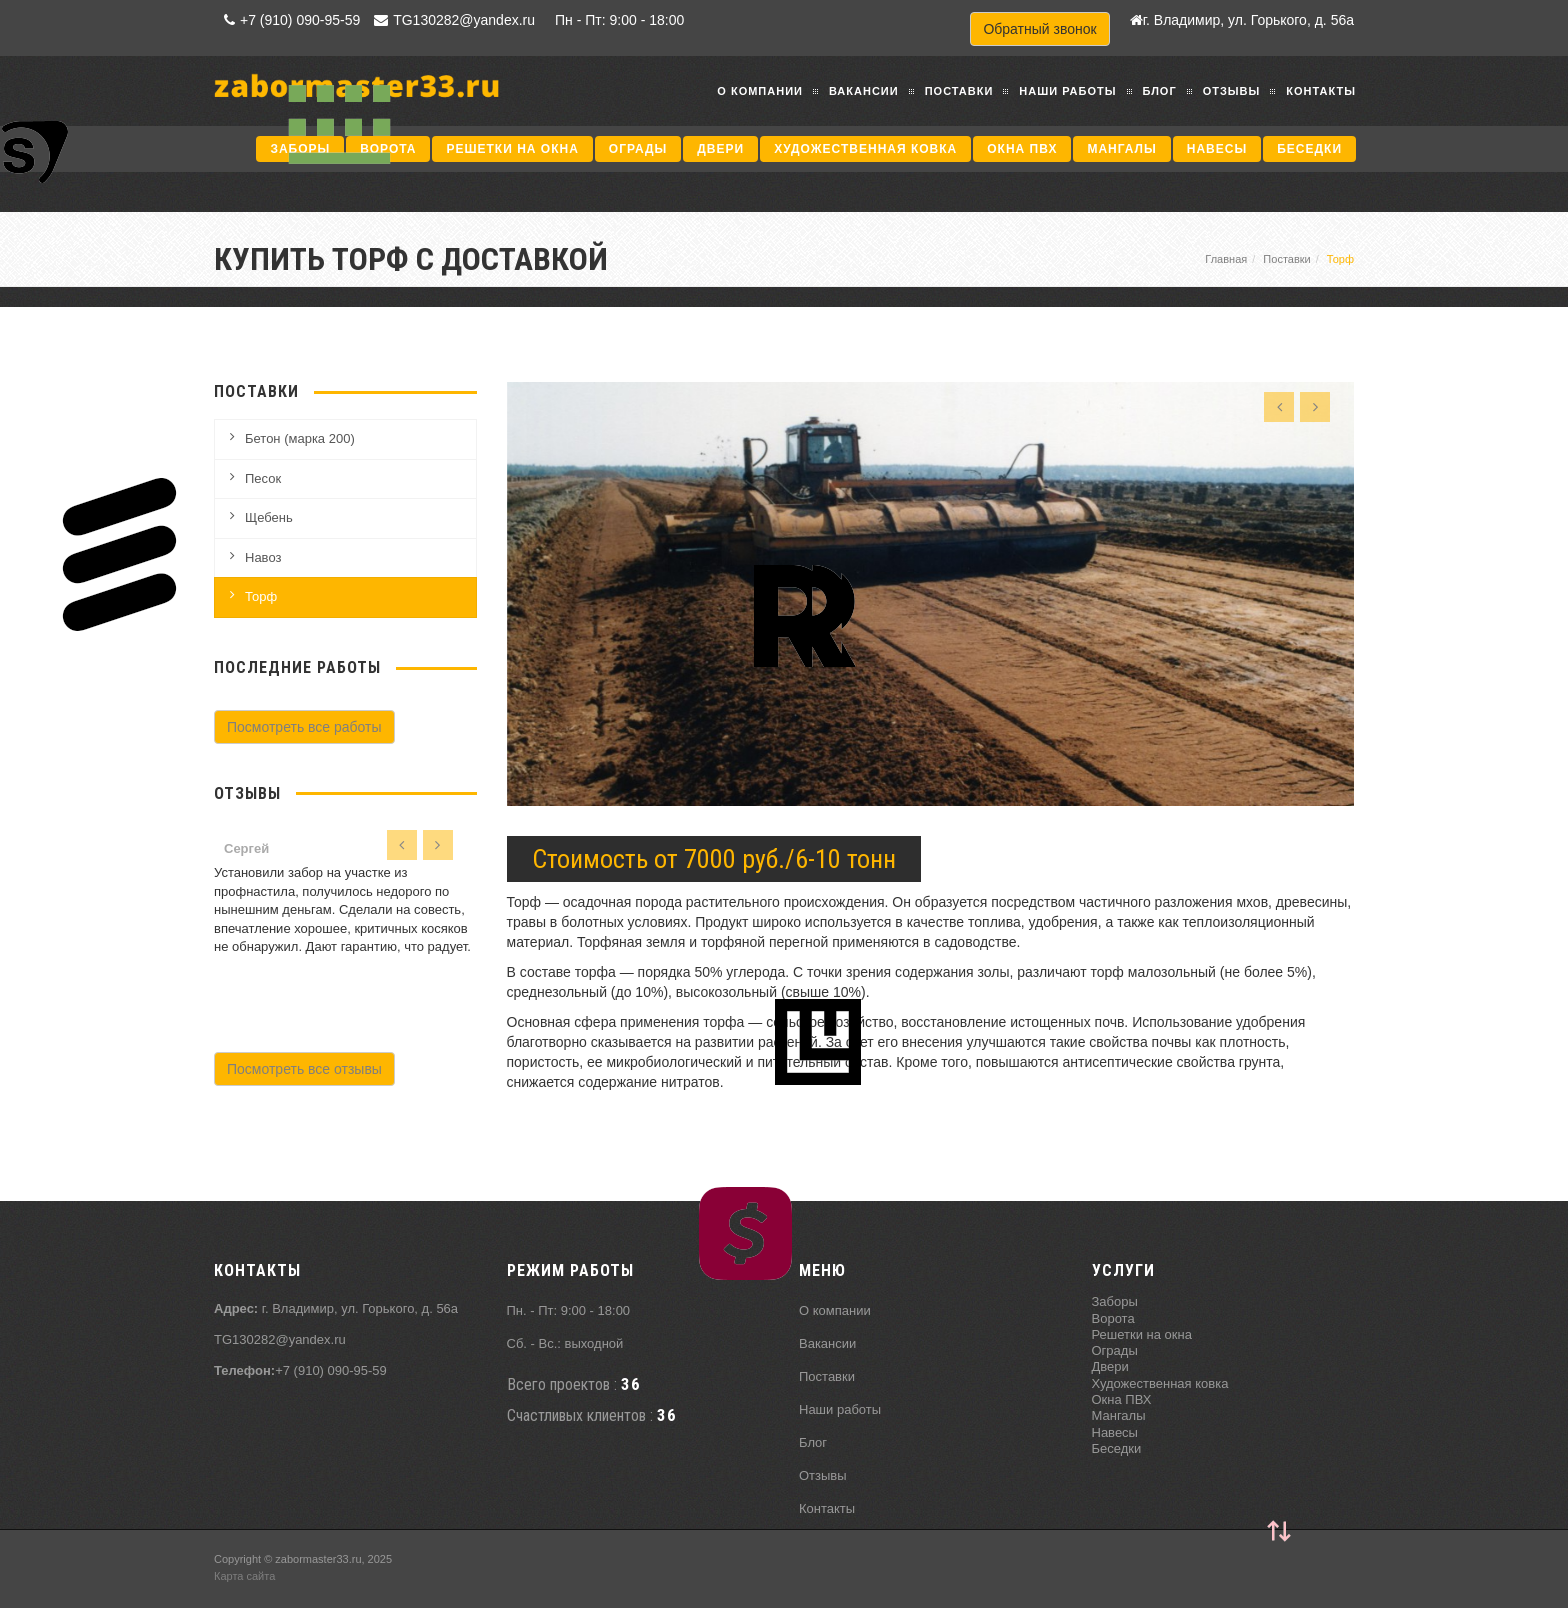 This screenshot has height=1608, width=1568. Describe the element at coordinates (1279, 1531) in the screenshot. I see `sort items in ascending or descending order` at that location.